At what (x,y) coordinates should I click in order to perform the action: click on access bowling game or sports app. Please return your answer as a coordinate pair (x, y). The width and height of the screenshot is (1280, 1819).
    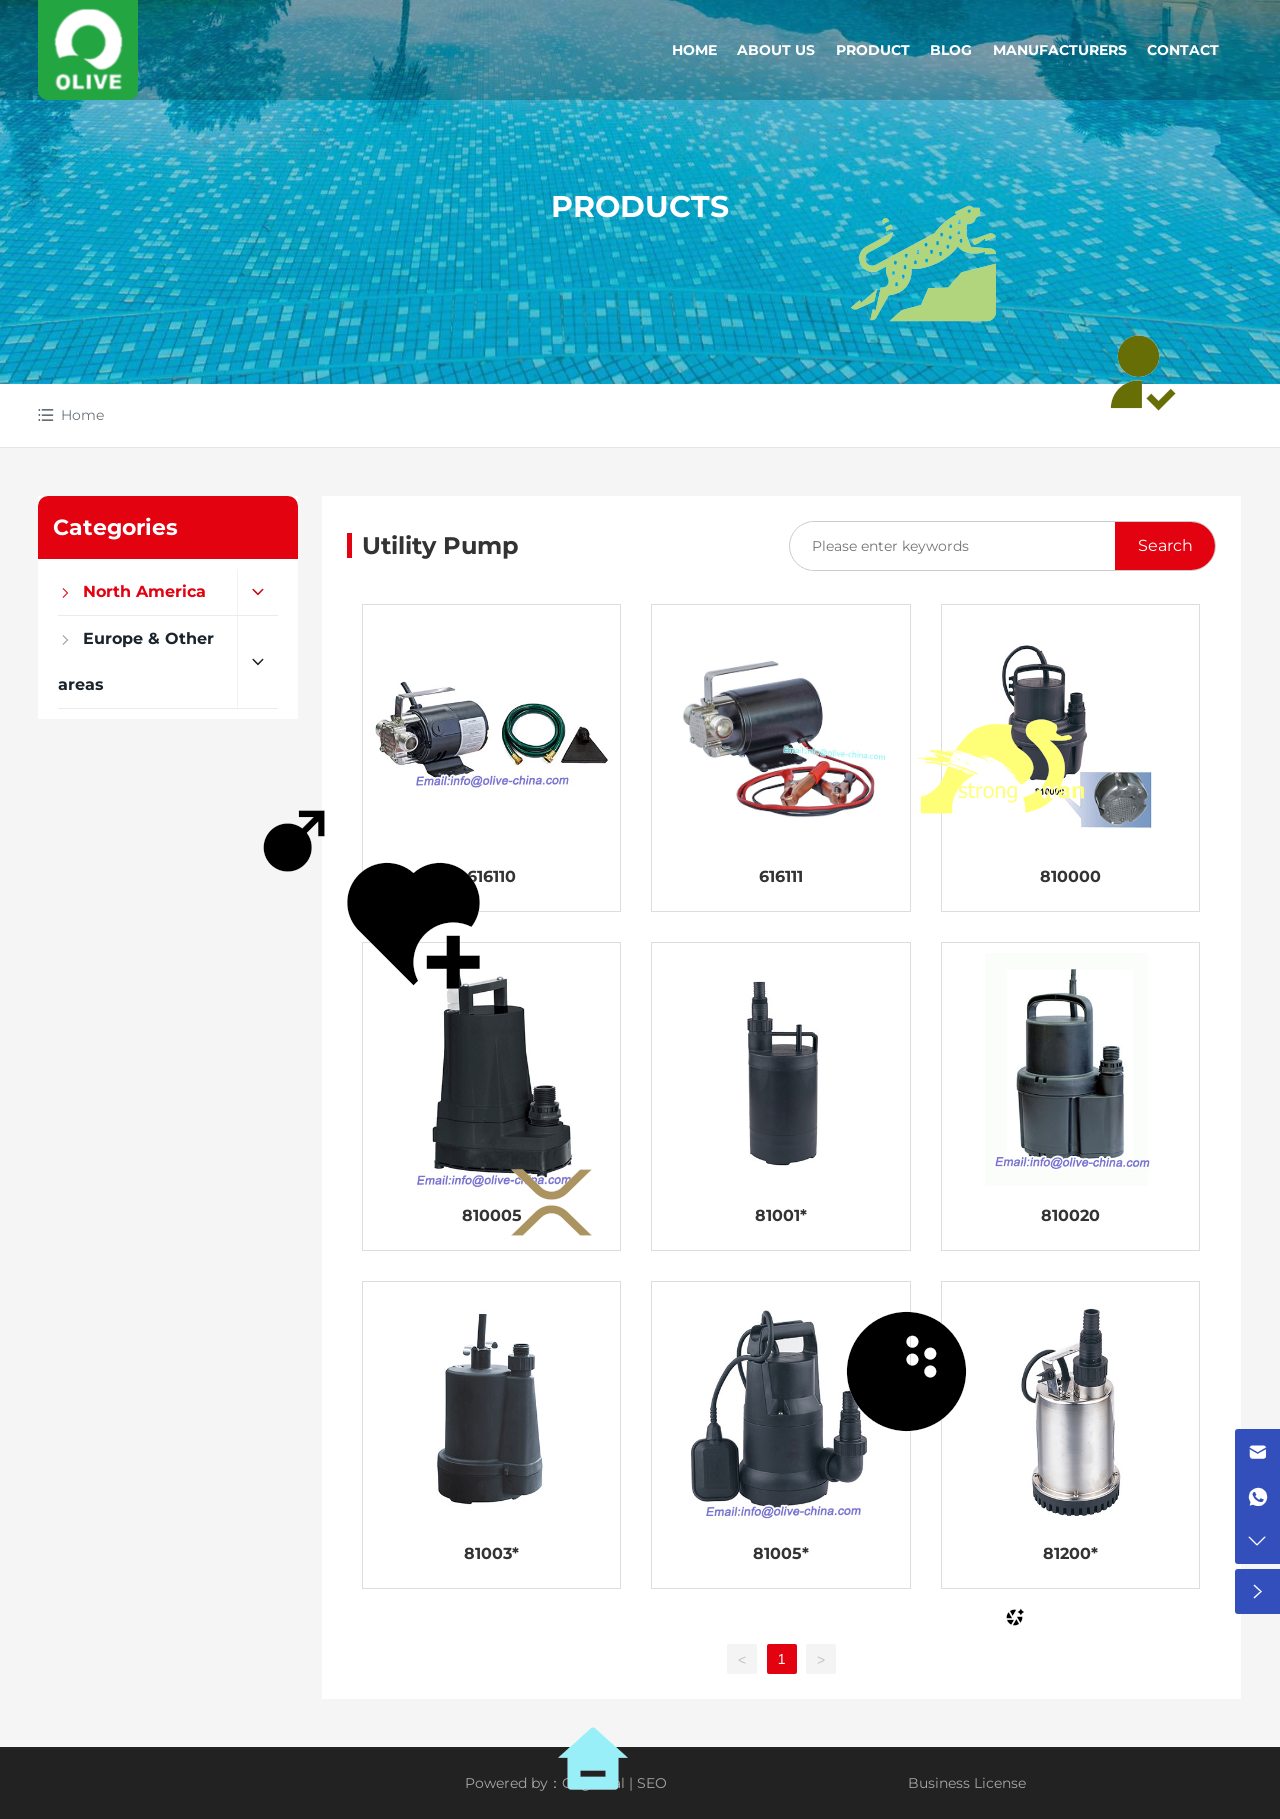
    Looking at the image, I should click on (906, 1371).